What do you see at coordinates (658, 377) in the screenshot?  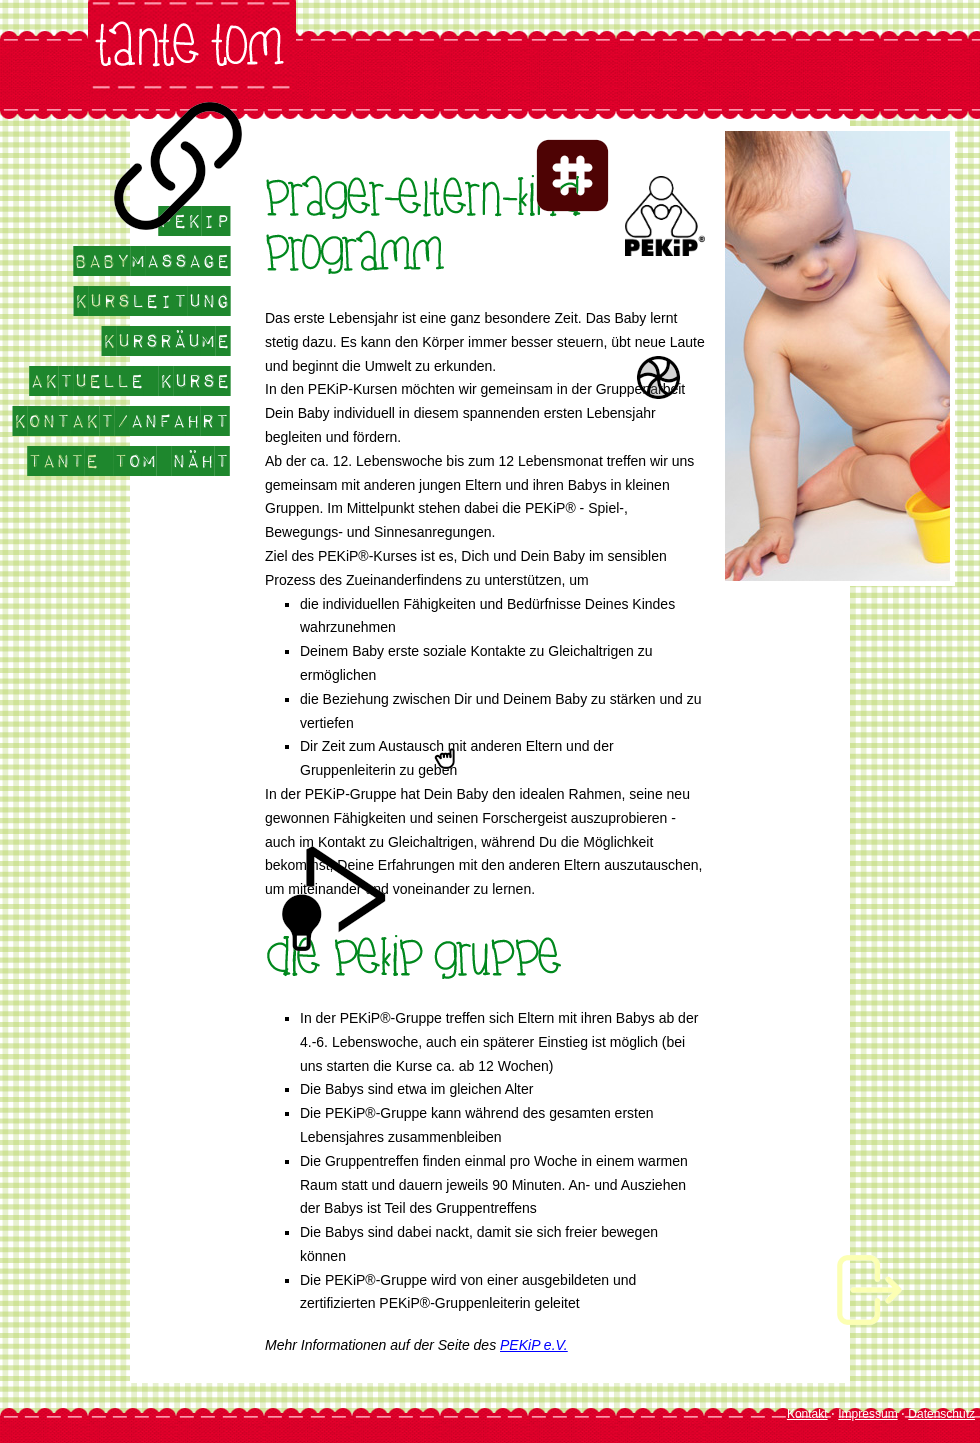 I see `loading content in progress` at bounding box center [658, 377].